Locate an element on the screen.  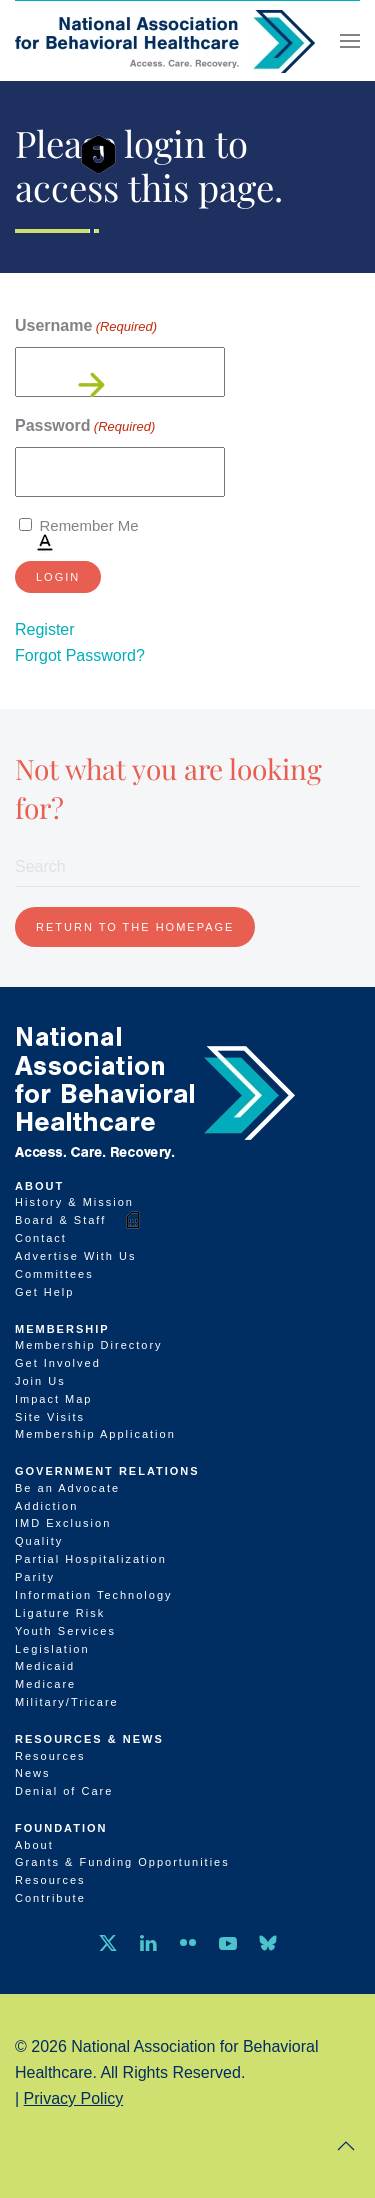
indicates items or categories starting with the letter J is located at coordinates (98, 154).